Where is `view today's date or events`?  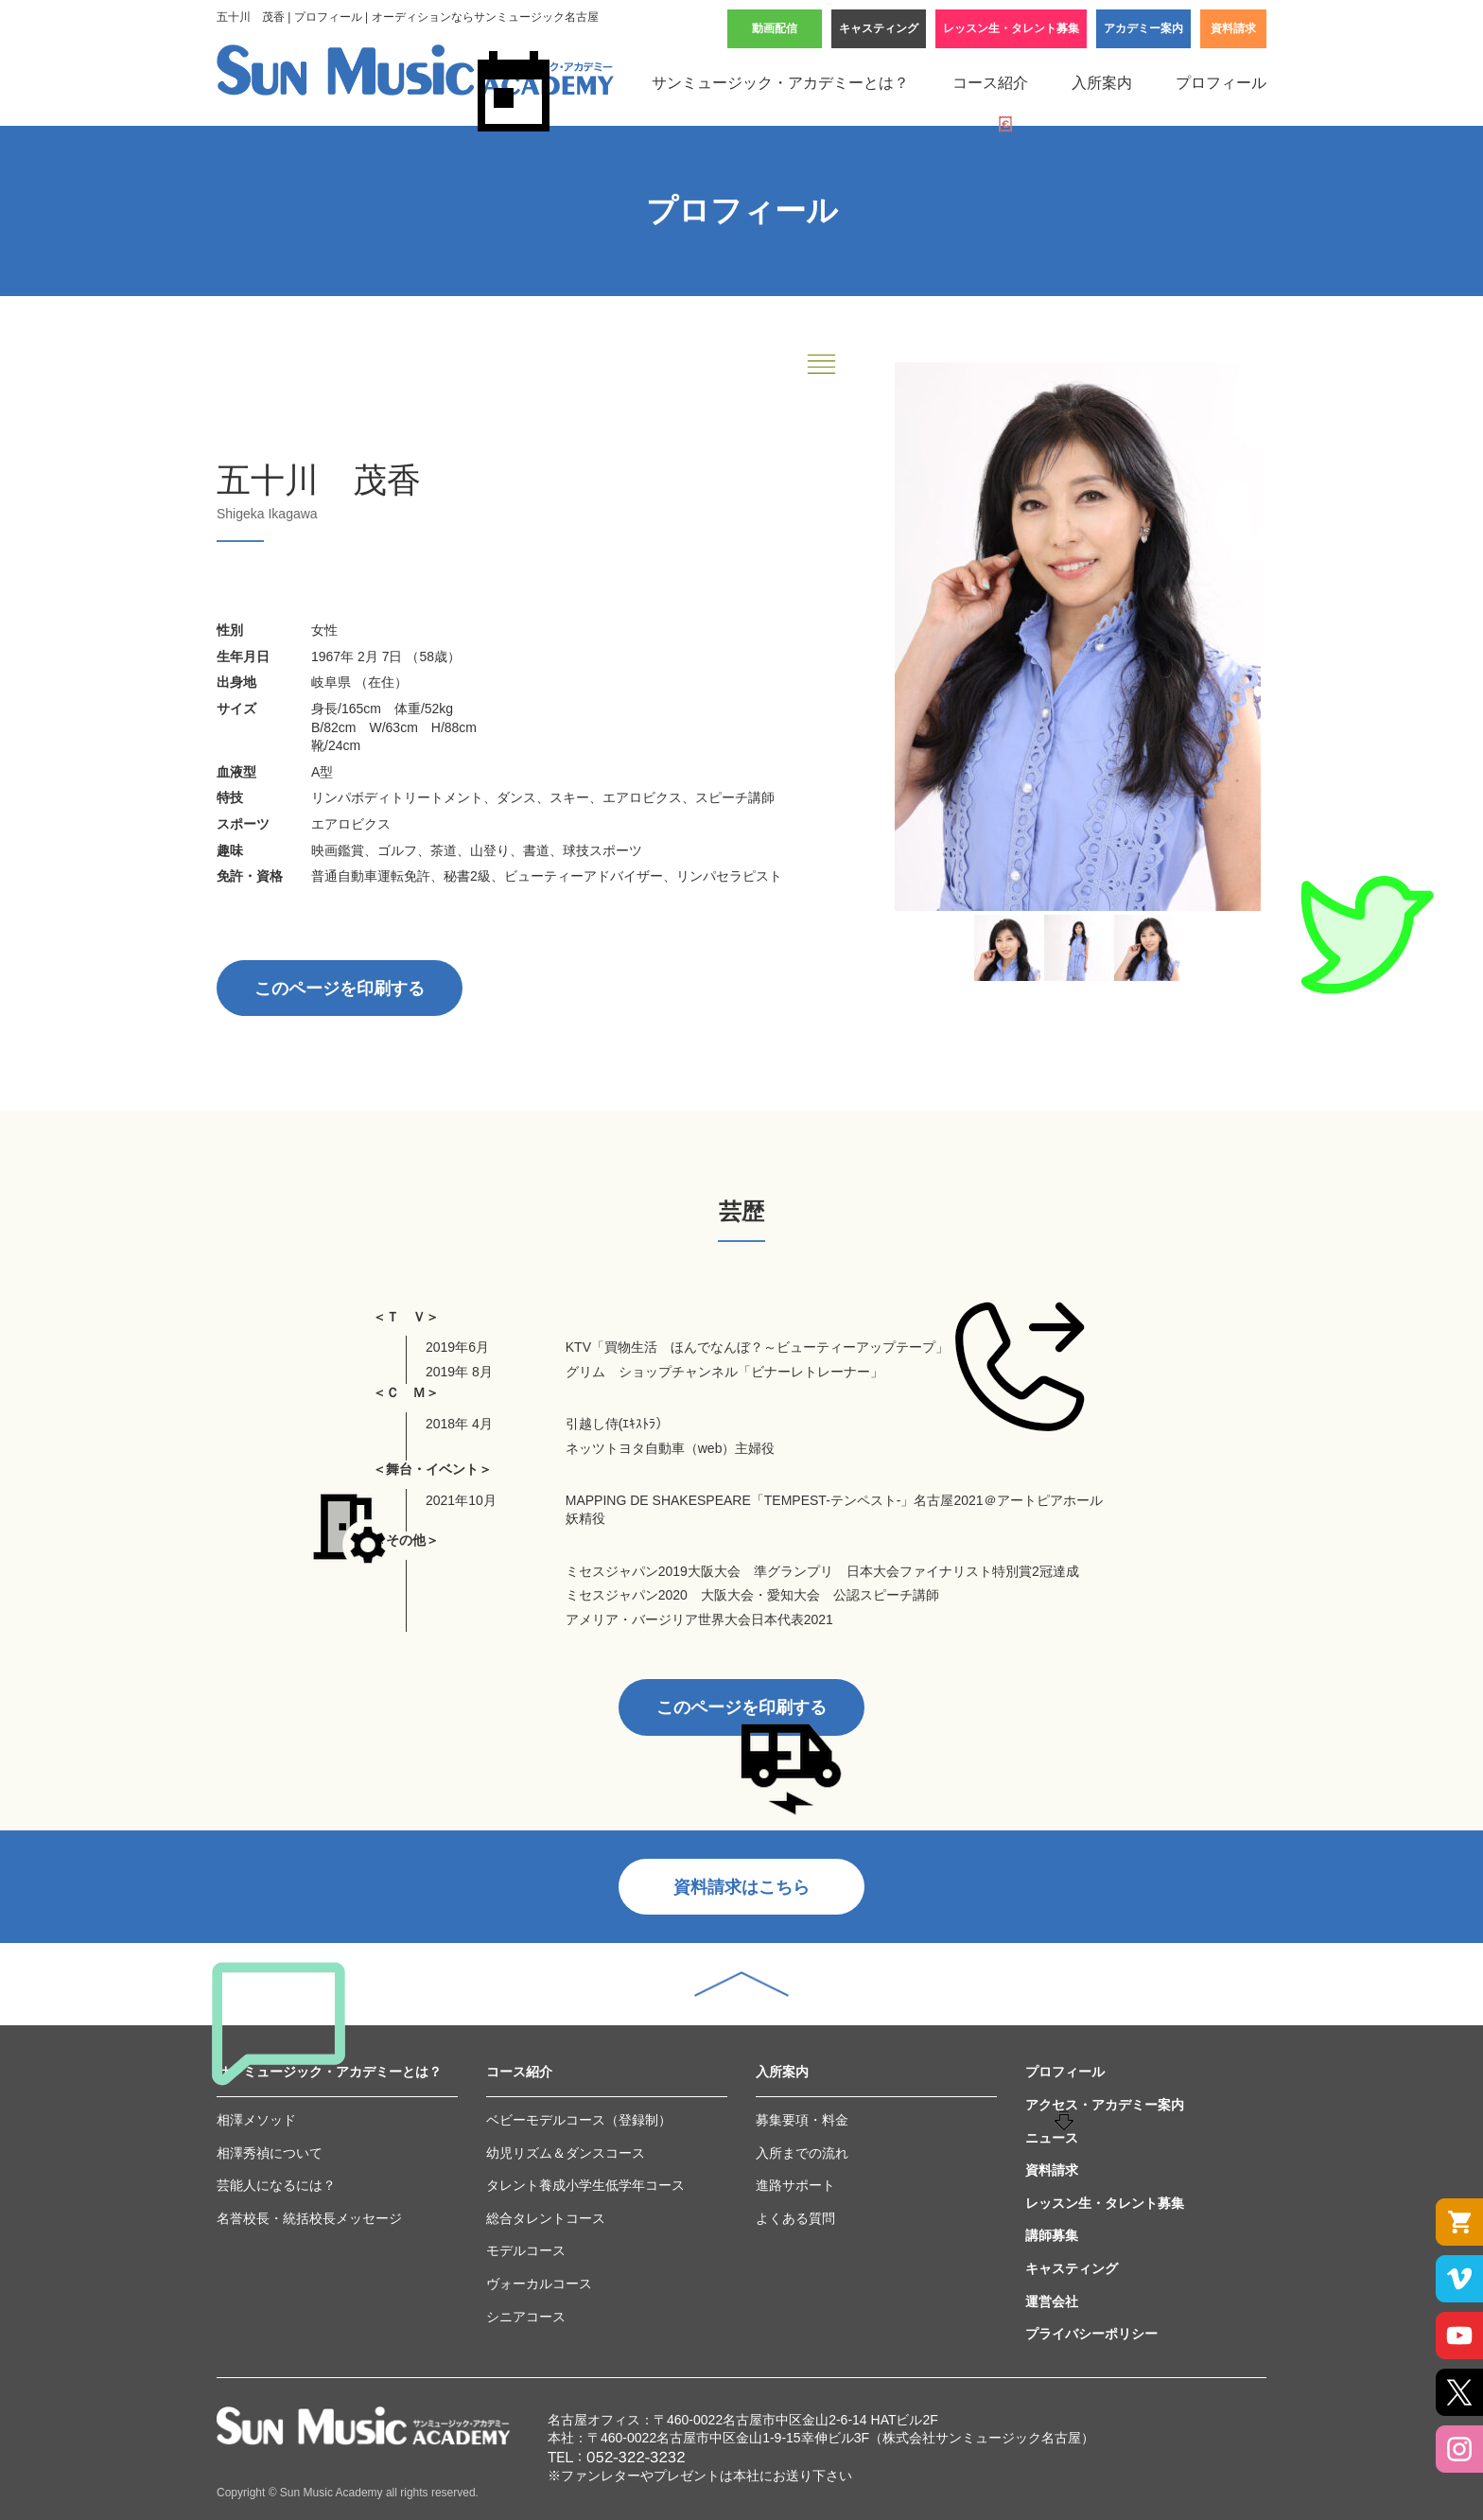
view today's date or events is located at coordinates (514, 96).